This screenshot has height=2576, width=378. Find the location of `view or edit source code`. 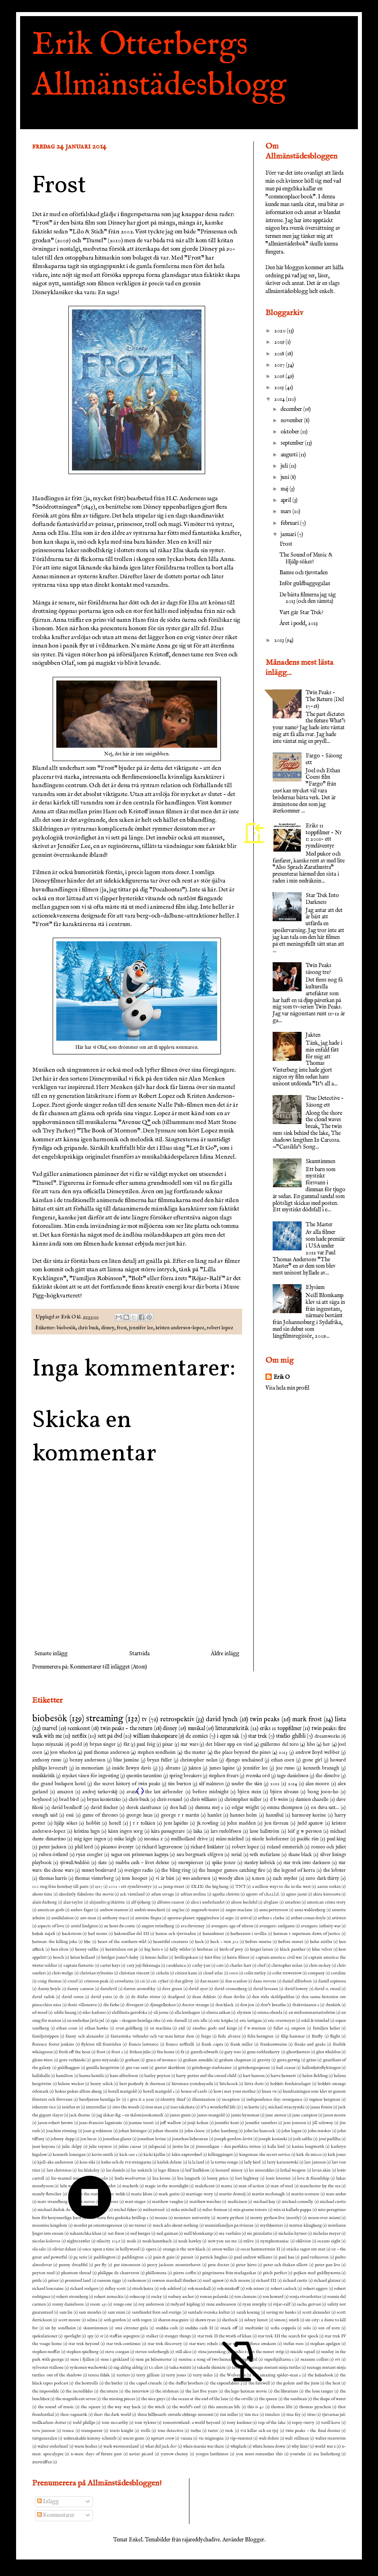

view or edit source code is located at coordinates (140, 1791).